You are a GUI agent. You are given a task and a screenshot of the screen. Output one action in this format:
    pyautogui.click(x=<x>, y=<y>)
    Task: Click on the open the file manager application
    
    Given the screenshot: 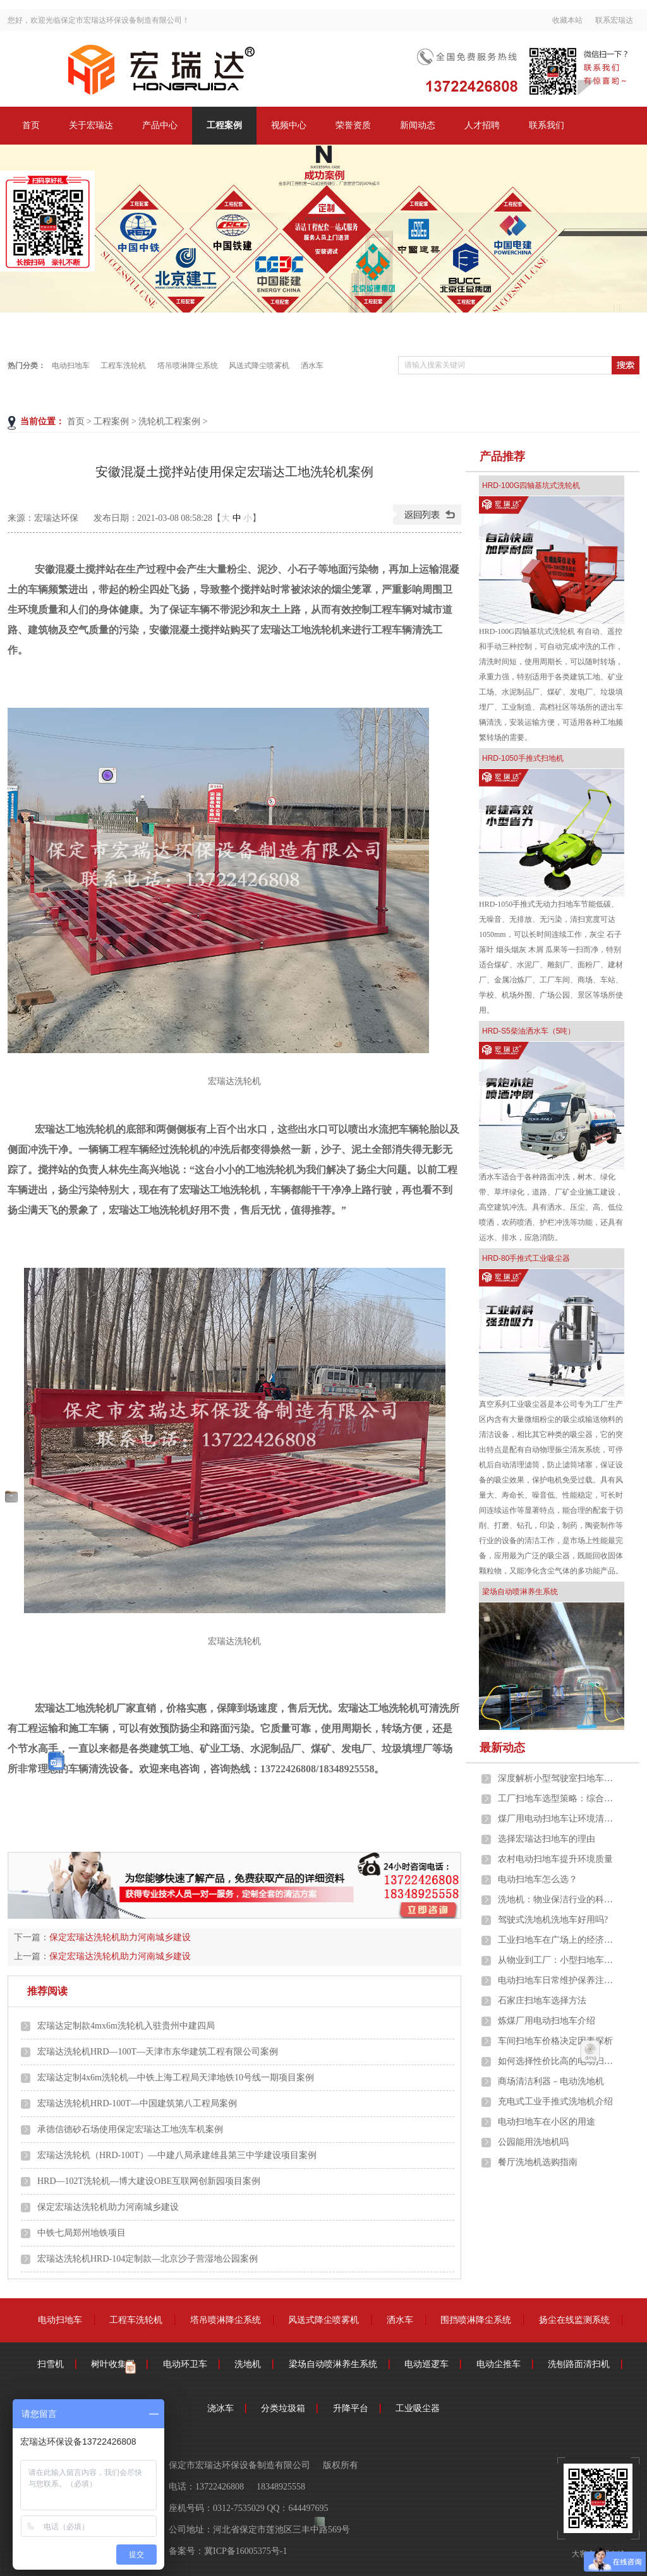 What is the action you would take?
    pyautogui.click(x=11, y=1496)
    